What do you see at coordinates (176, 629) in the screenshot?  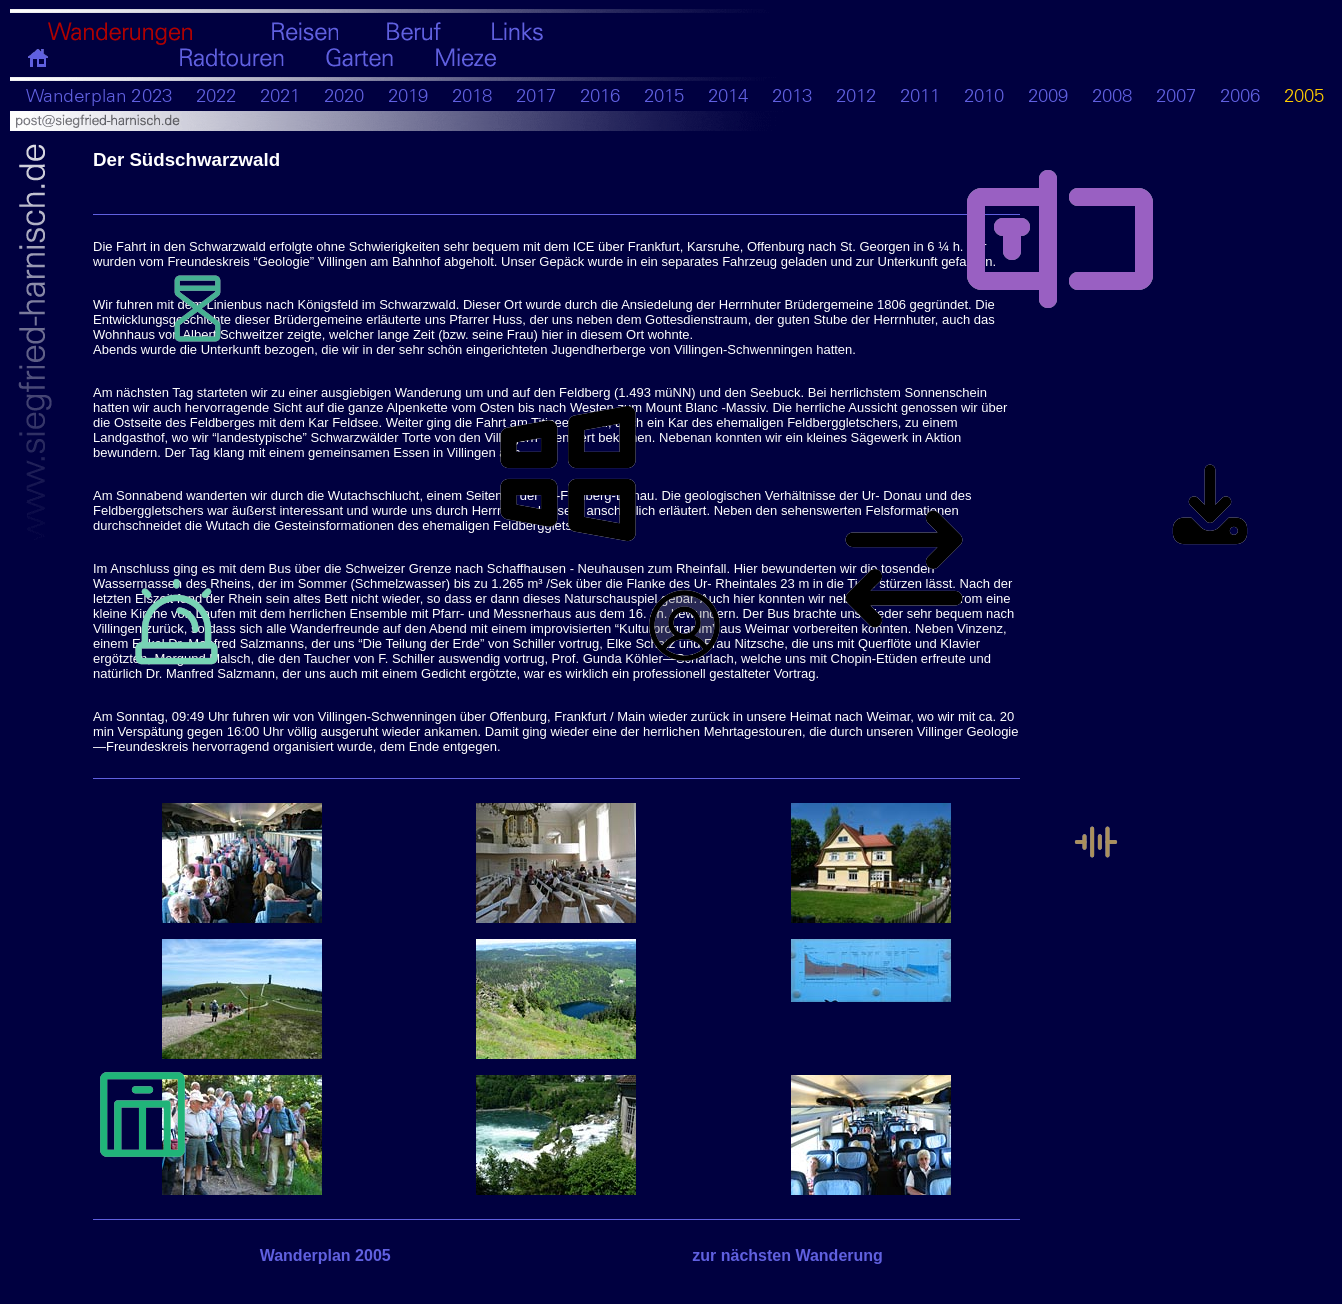 I see `indicates an active alert or warning` at bounding box center [176, 629].